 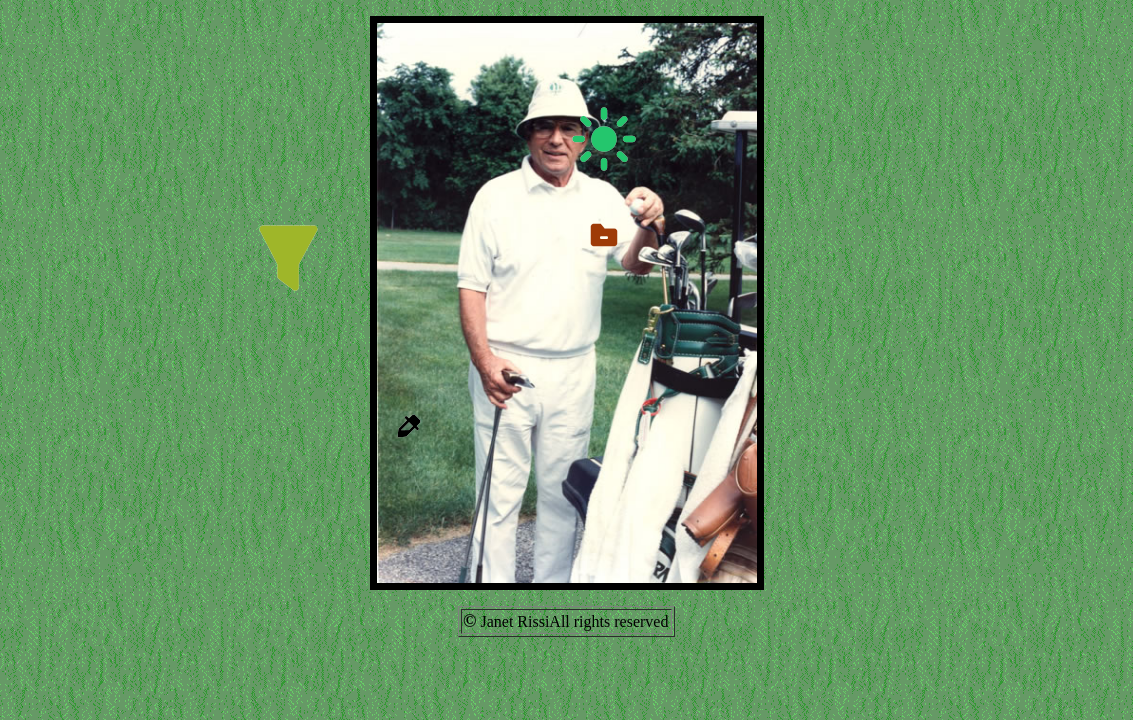 I want to click on remove a folder from your files, so click(x=604, y=235).